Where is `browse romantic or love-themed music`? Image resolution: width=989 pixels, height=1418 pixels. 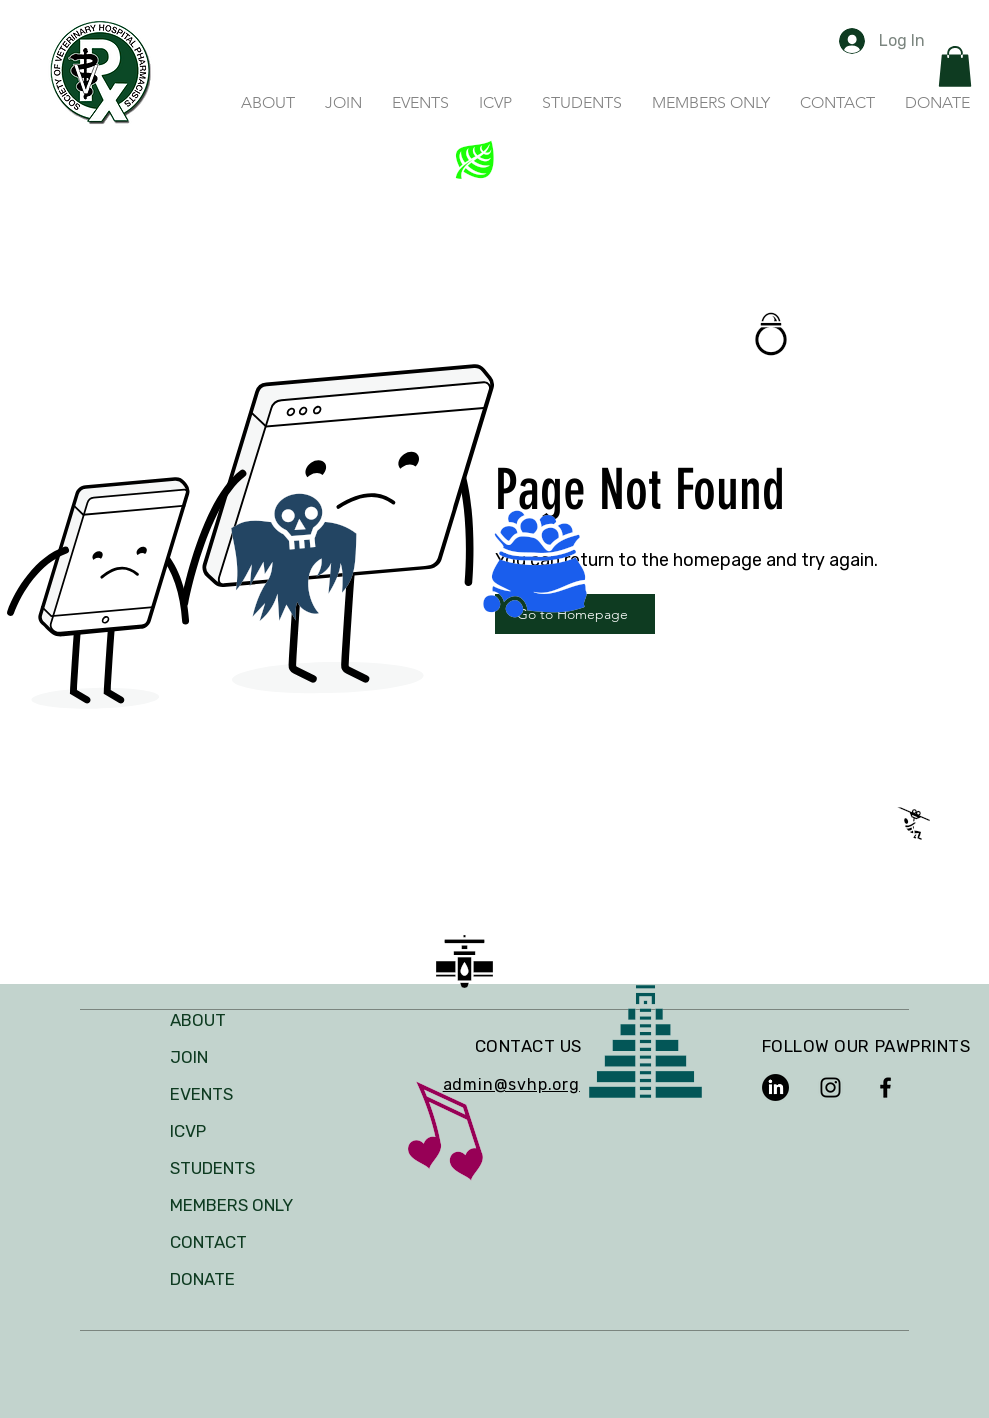
browse romantic or love-themed music is located at coordinates (446, 1131).